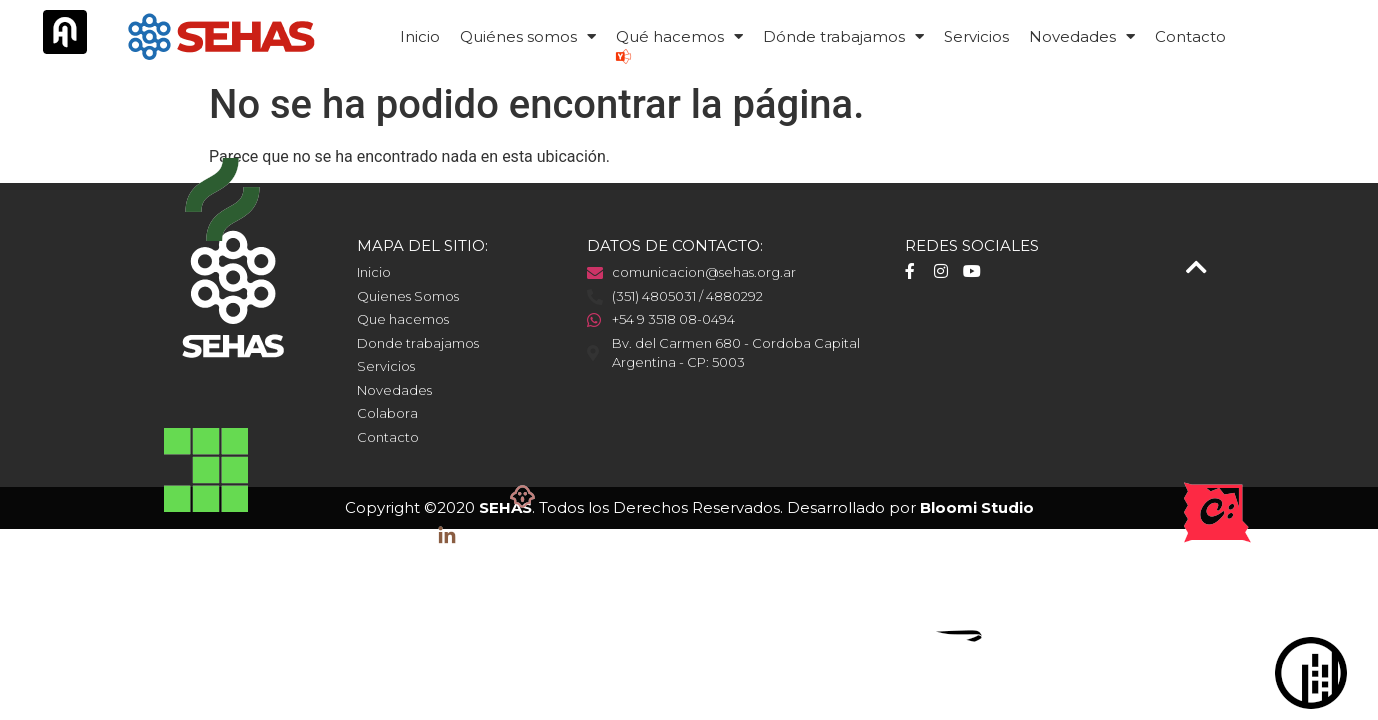 The width and height of the screenshot is (1378, 720). Describe the element at coordinates (623, 56) in the screenshot. I see `open Yammer enterprise social network` at that location.